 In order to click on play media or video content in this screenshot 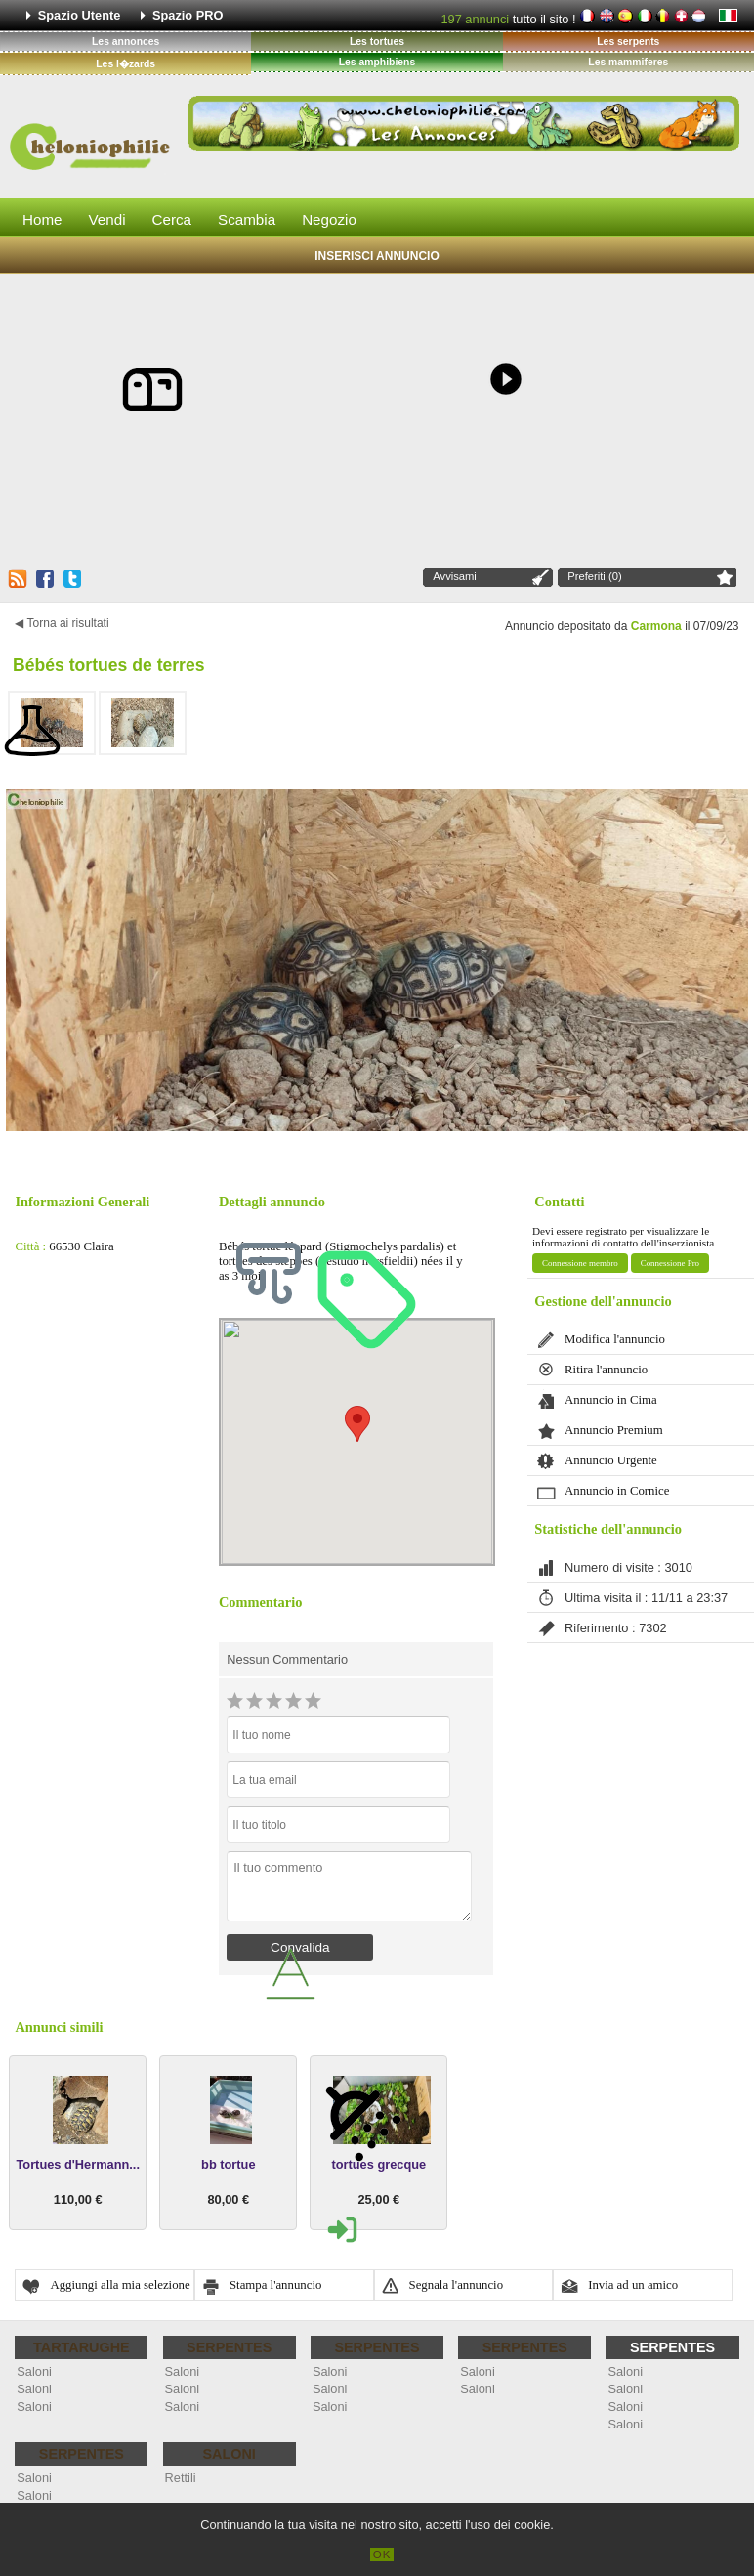, I will do `click(506, 379)`.